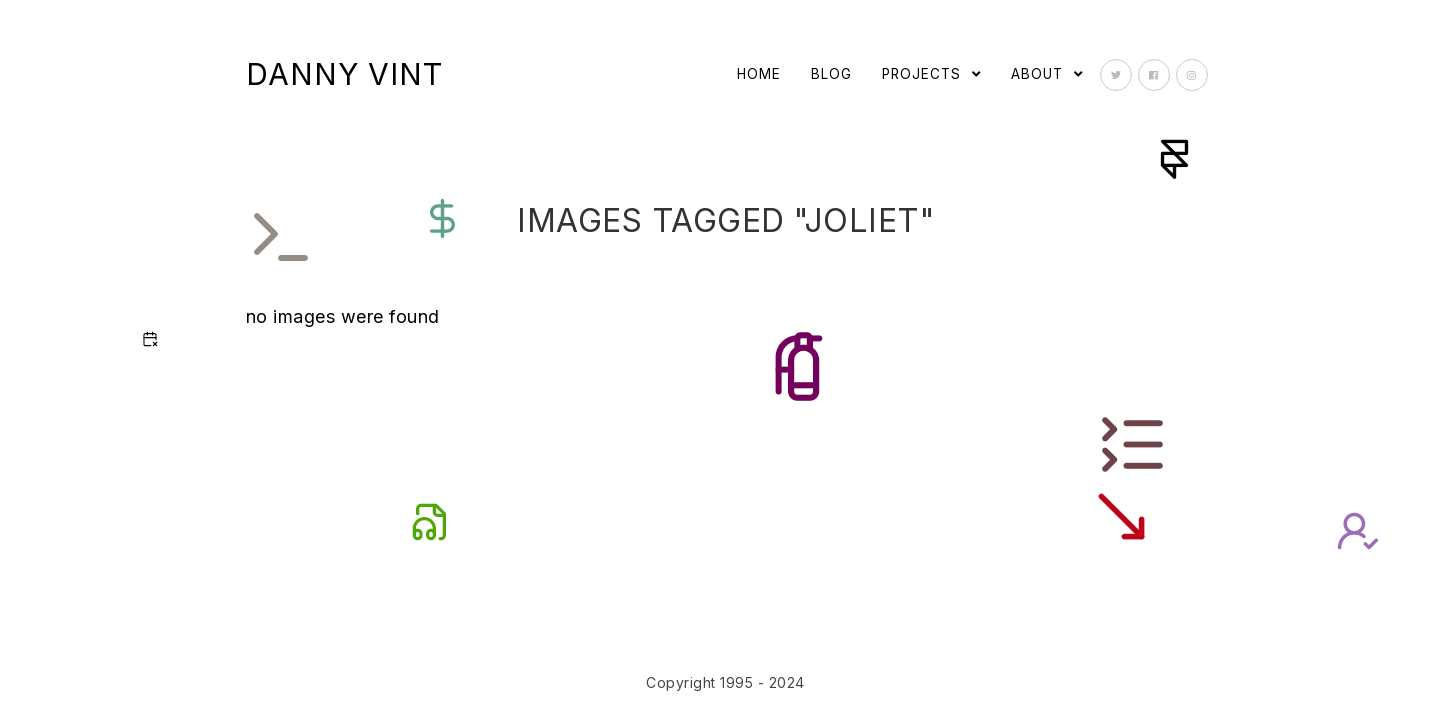 This screenshot has width=1451, height=720. What do you see at coordinates (1121, 516) in the screenshot?
I see `move item to the bottom right` at bounding box center [1121, 516].